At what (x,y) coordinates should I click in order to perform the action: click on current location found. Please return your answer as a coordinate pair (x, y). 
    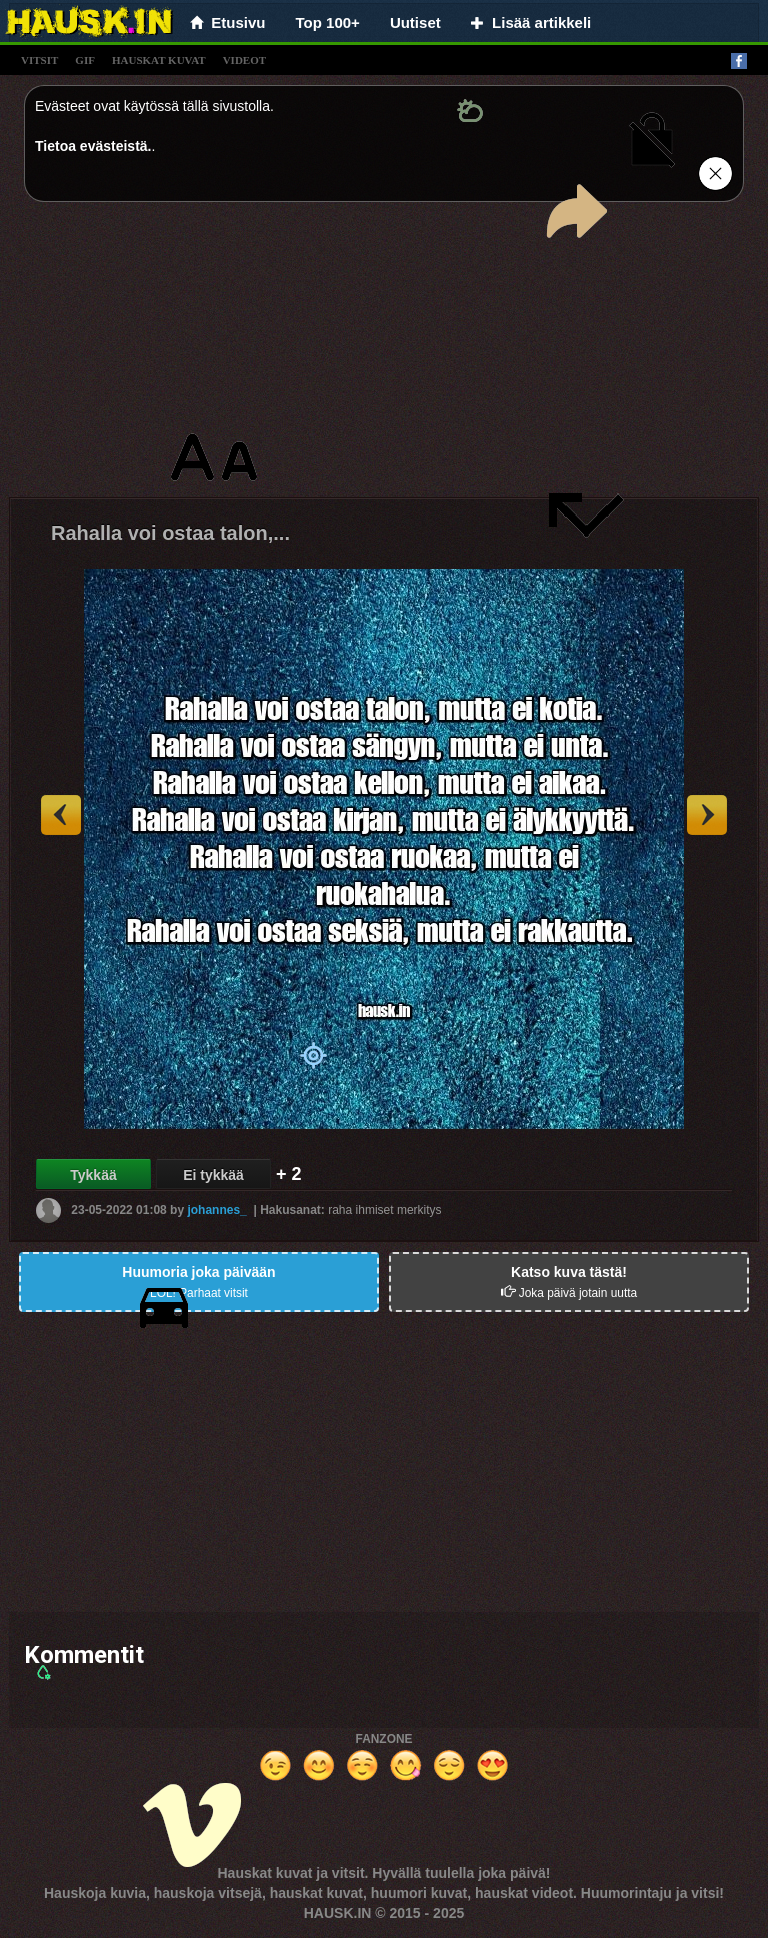
    Looking at the image, I should click on (313, 1055).